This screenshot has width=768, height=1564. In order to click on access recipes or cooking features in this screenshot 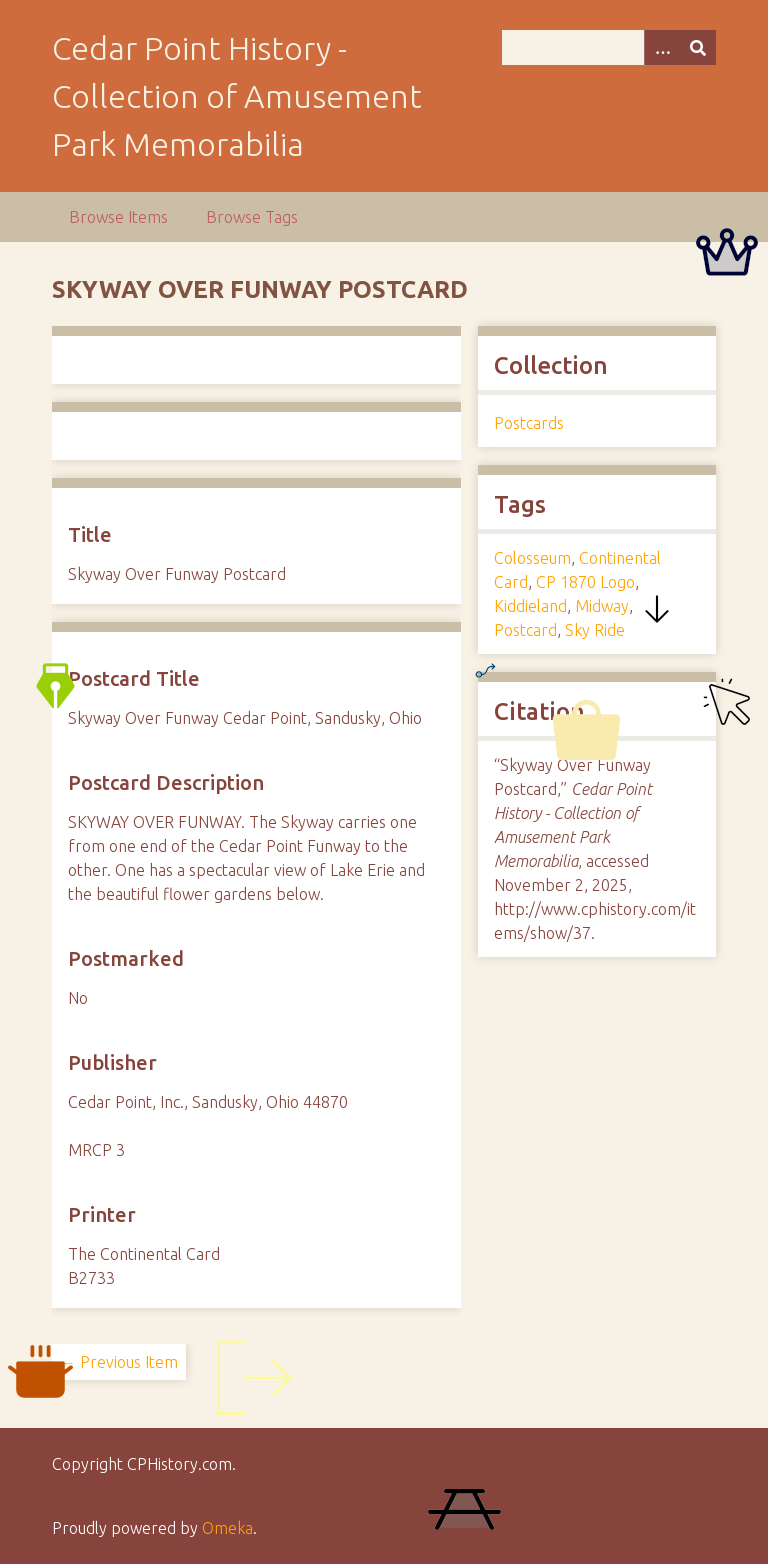, I will do `click(40, 1375)`.